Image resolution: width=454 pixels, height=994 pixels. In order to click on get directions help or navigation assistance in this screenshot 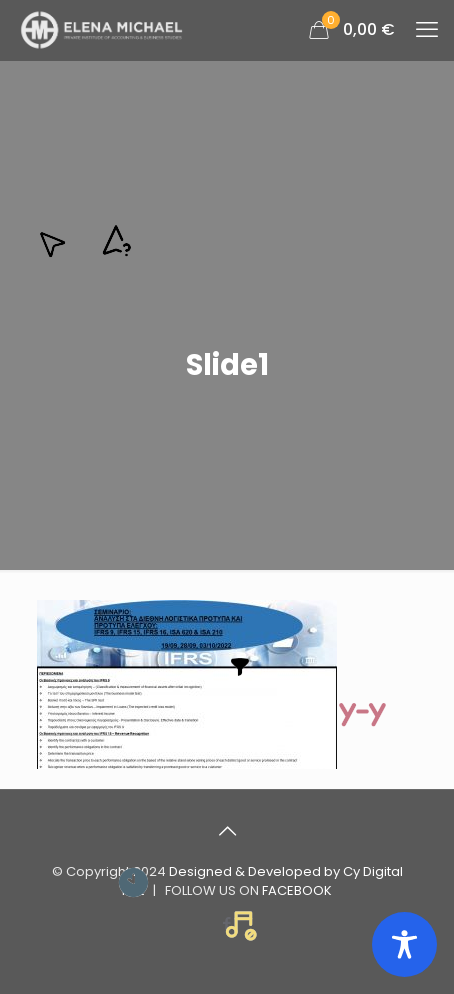, I will do `click(116, 240)`.